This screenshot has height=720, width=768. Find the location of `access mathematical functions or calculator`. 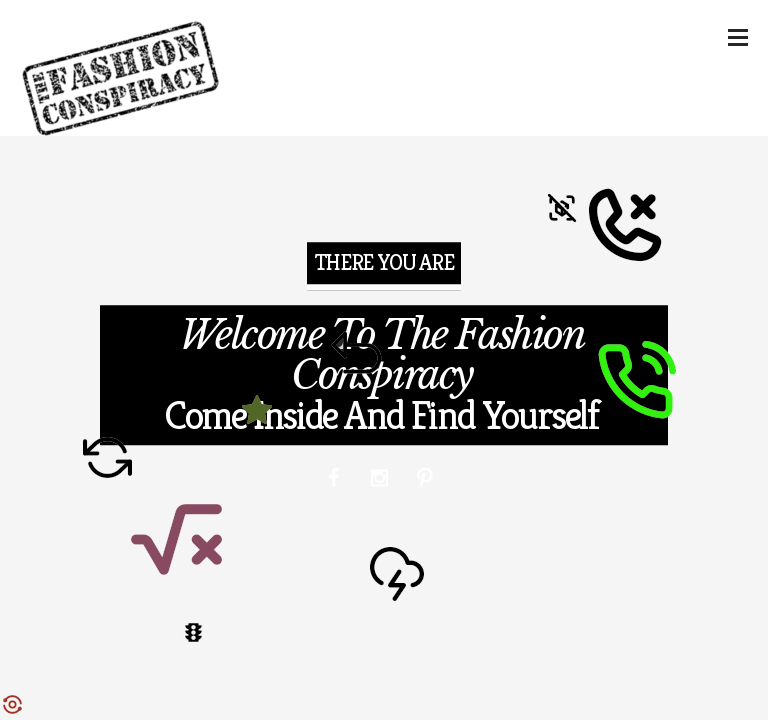

access mathematical functions or calculator is located at coordinates (176, 539).